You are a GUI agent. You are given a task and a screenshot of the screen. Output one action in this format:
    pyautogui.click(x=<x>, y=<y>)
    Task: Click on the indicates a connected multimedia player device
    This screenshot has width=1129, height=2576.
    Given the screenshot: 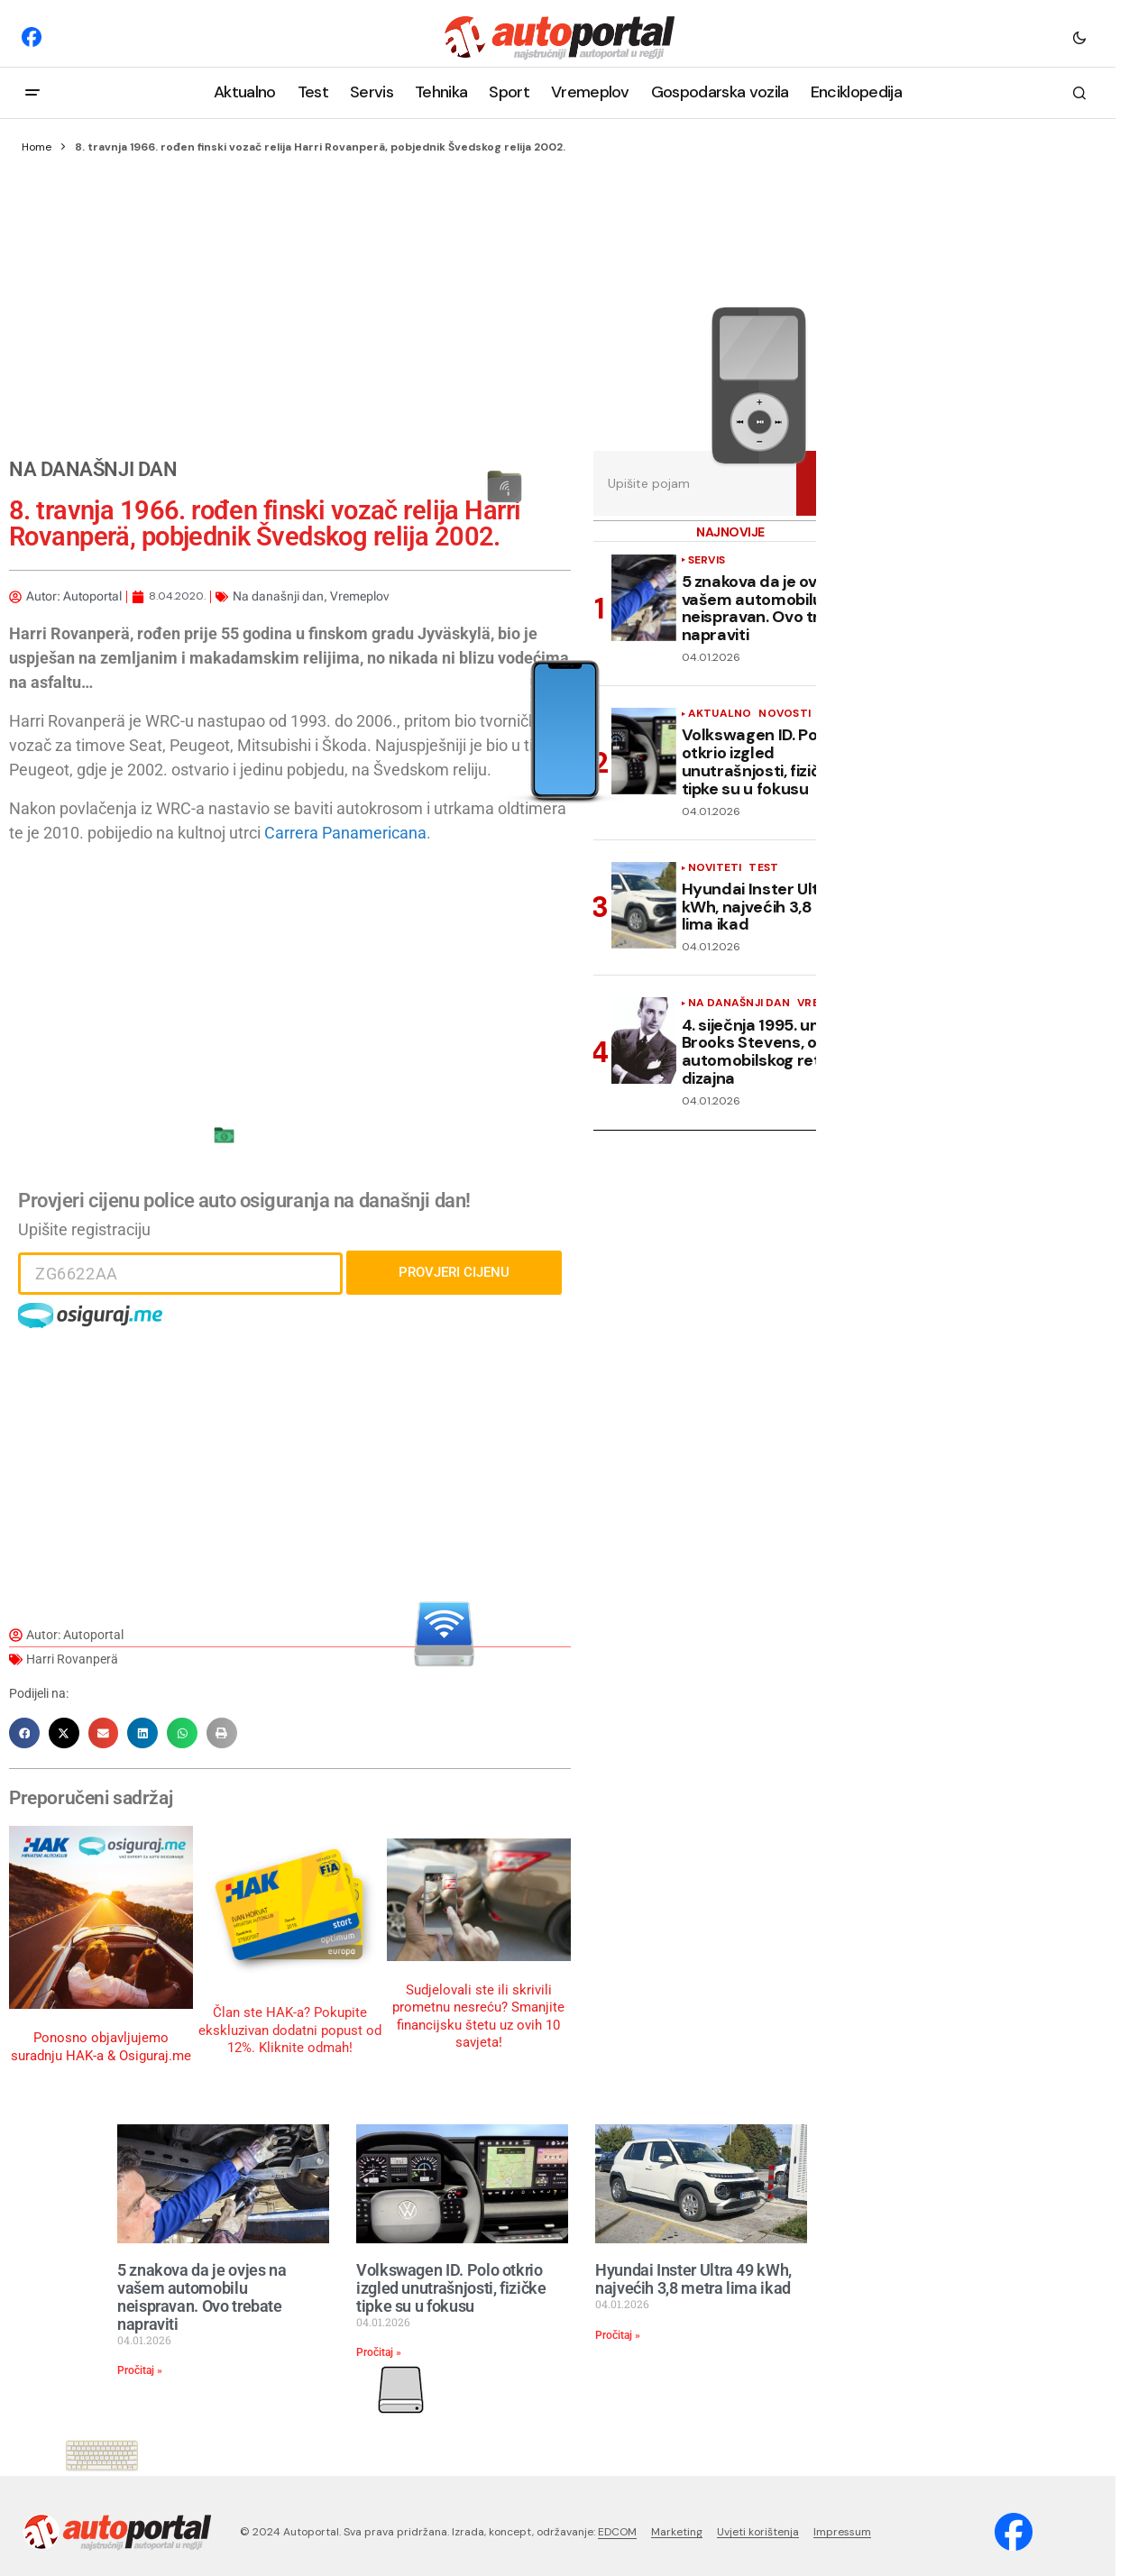 What is the action you would take?
    pyautogui.click(x=758, y=385)
    